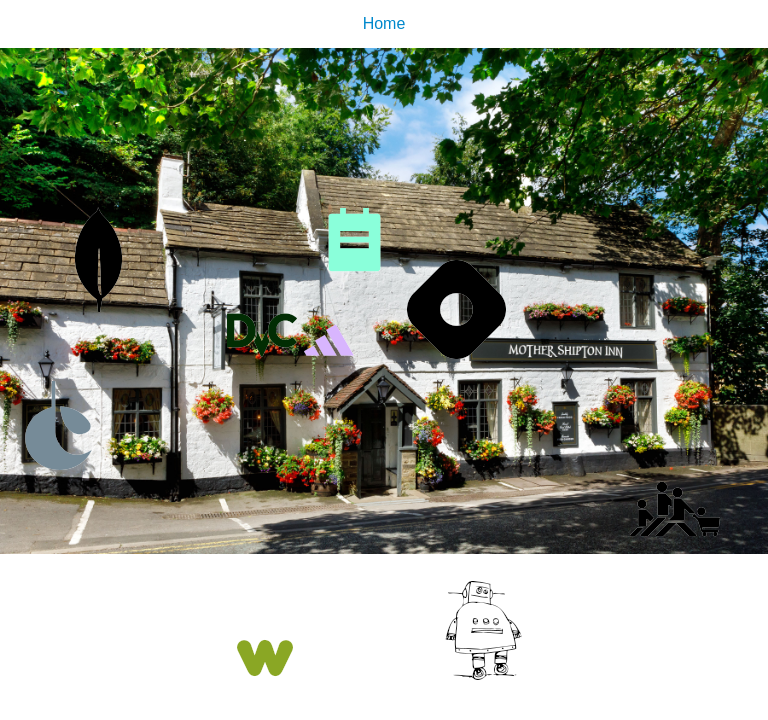 Image resolution: width=768 pixels, height=720 pixels. What do you see at coordinates (483, 630) in the screenshot?
I see `visit instructables website or app` at bounding box center [483, 630].